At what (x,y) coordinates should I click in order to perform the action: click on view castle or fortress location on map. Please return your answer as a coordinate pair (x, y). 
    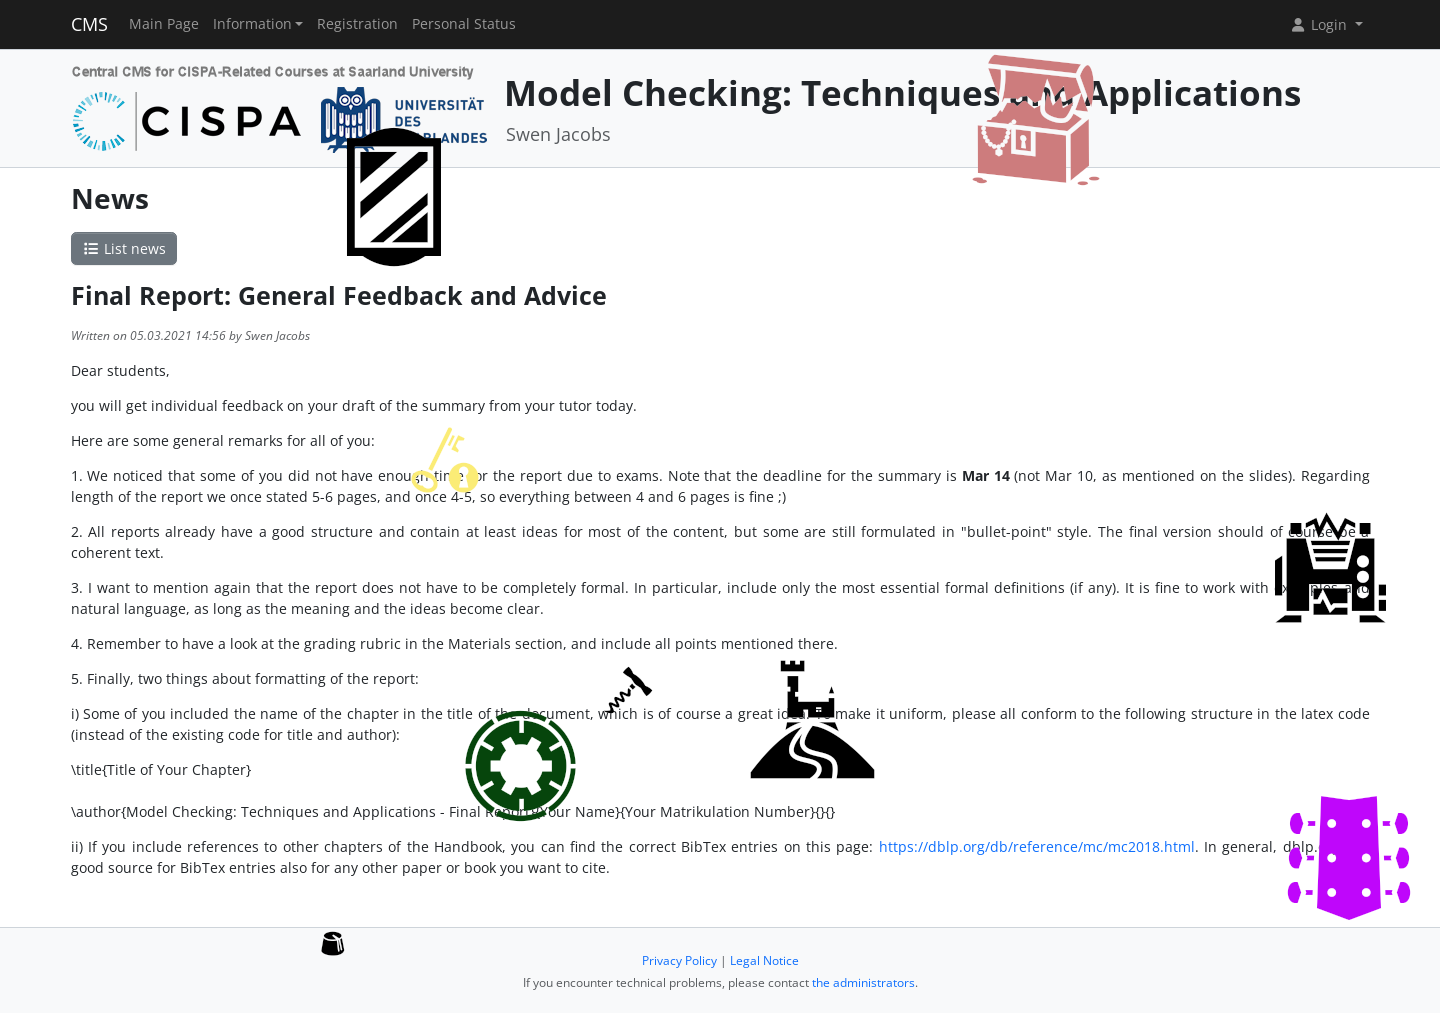
    Looking at the image, I should click on (812, 716).